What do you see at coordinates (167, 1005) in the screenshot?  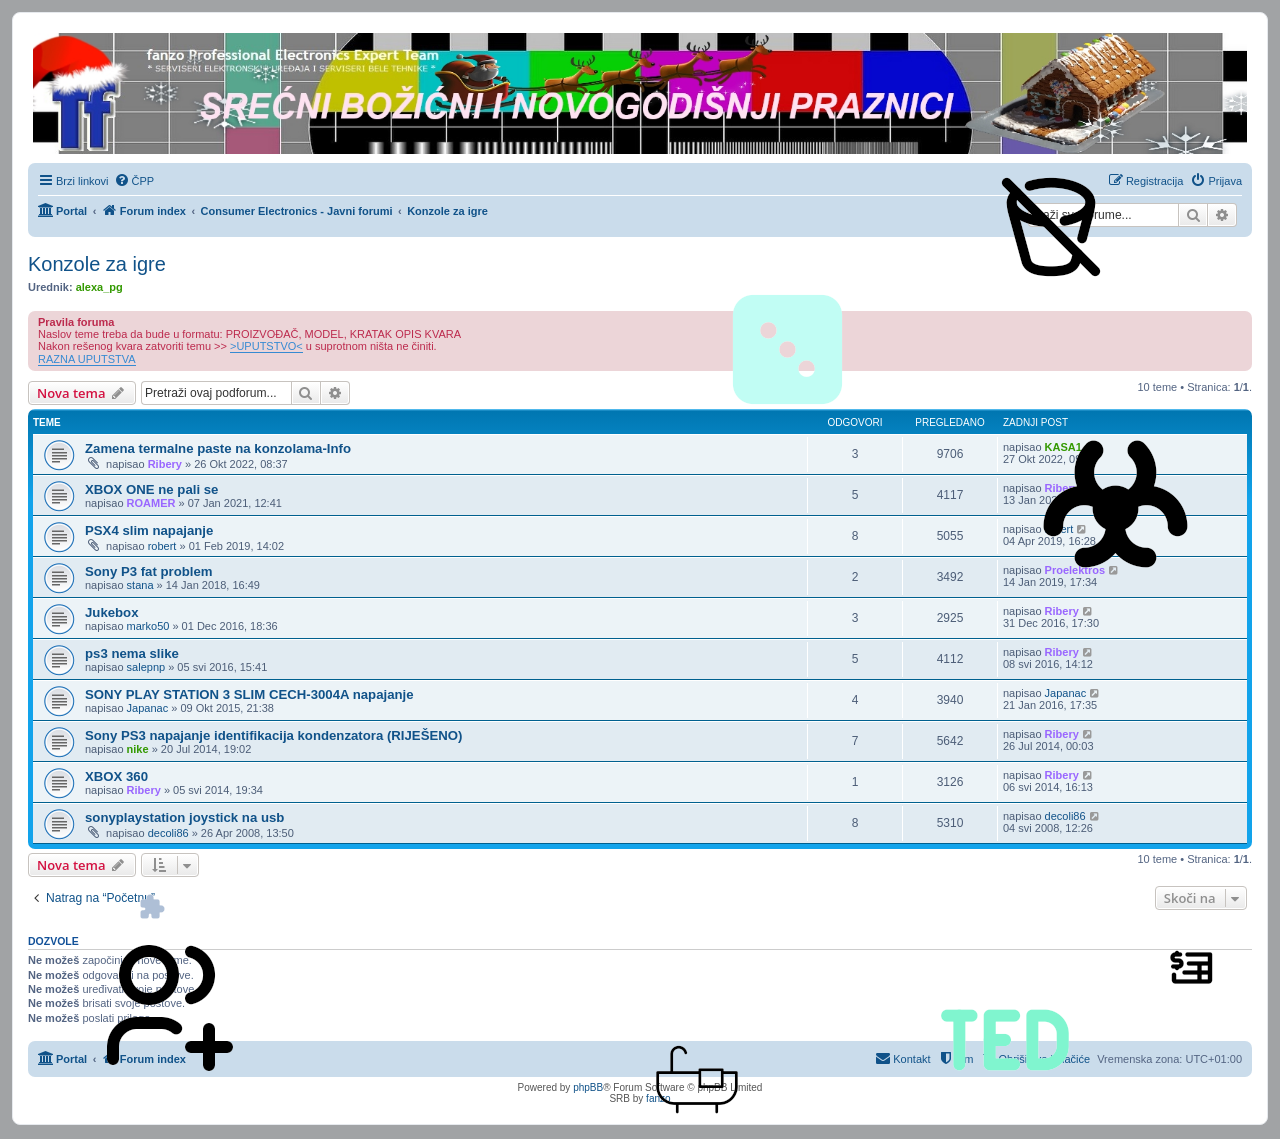 I see `add a new team member` at bounding box center [167, 1005].